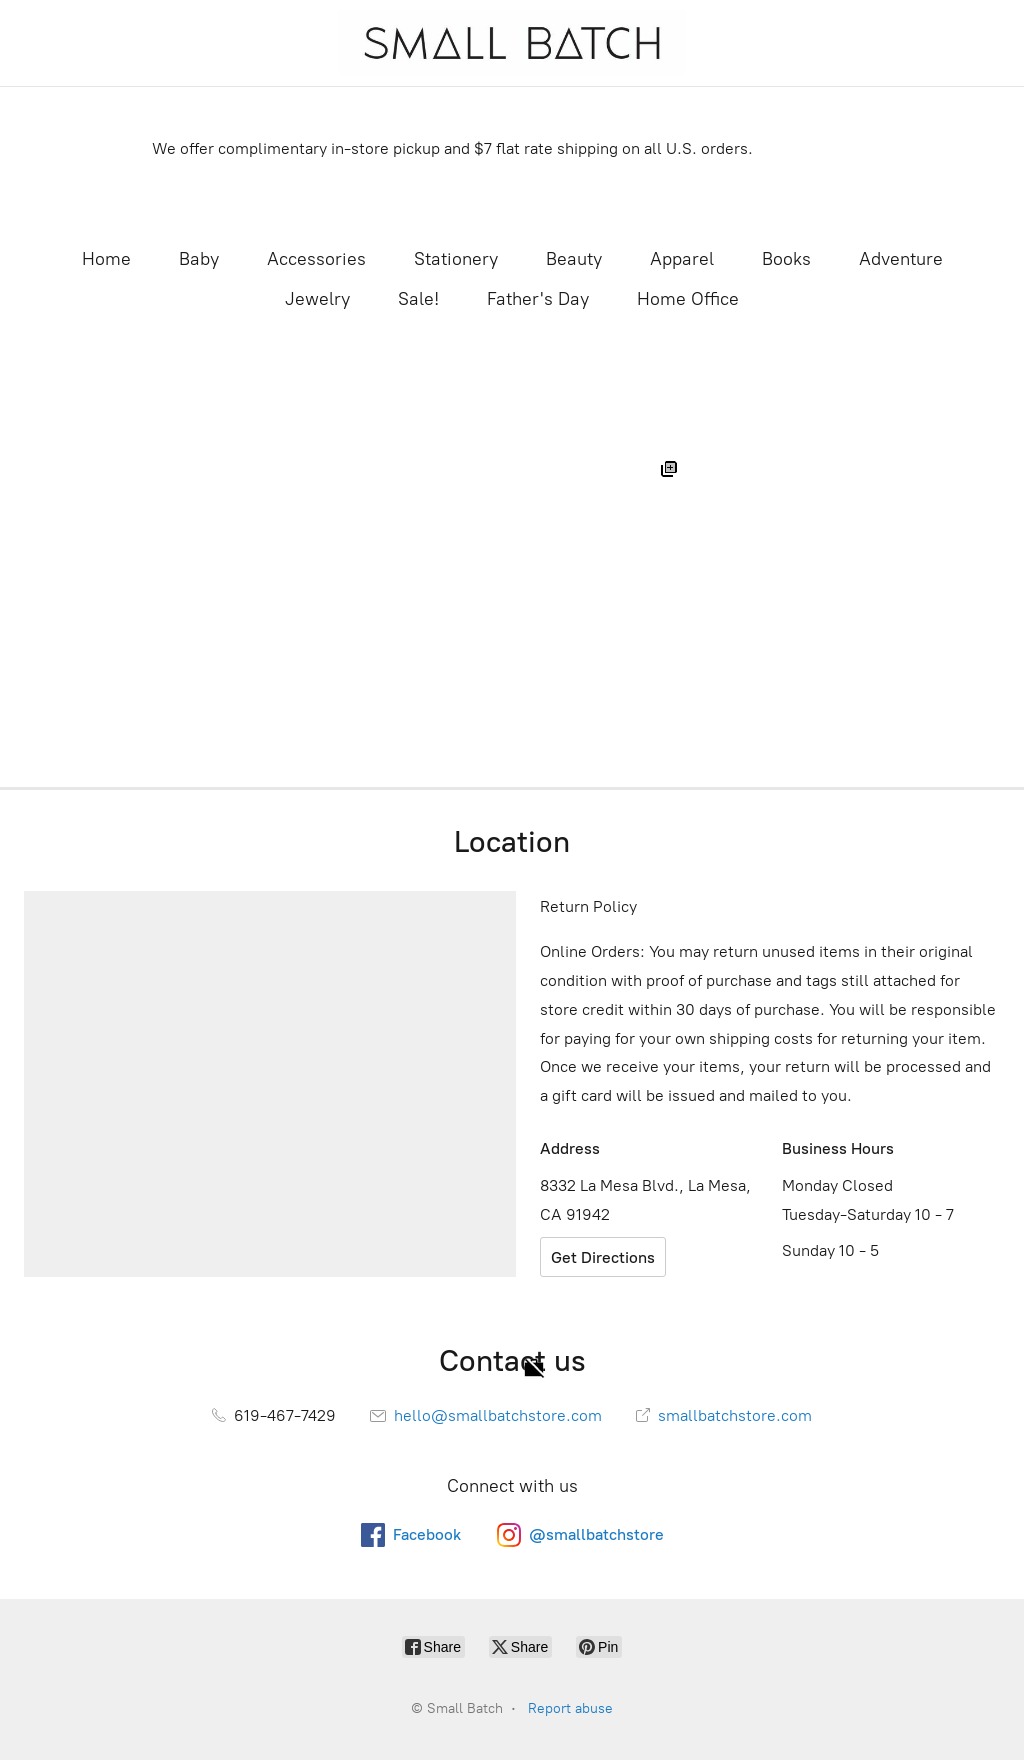 The image size is (1024, 1760). I want to click on add item to your library, so click(669, 469).